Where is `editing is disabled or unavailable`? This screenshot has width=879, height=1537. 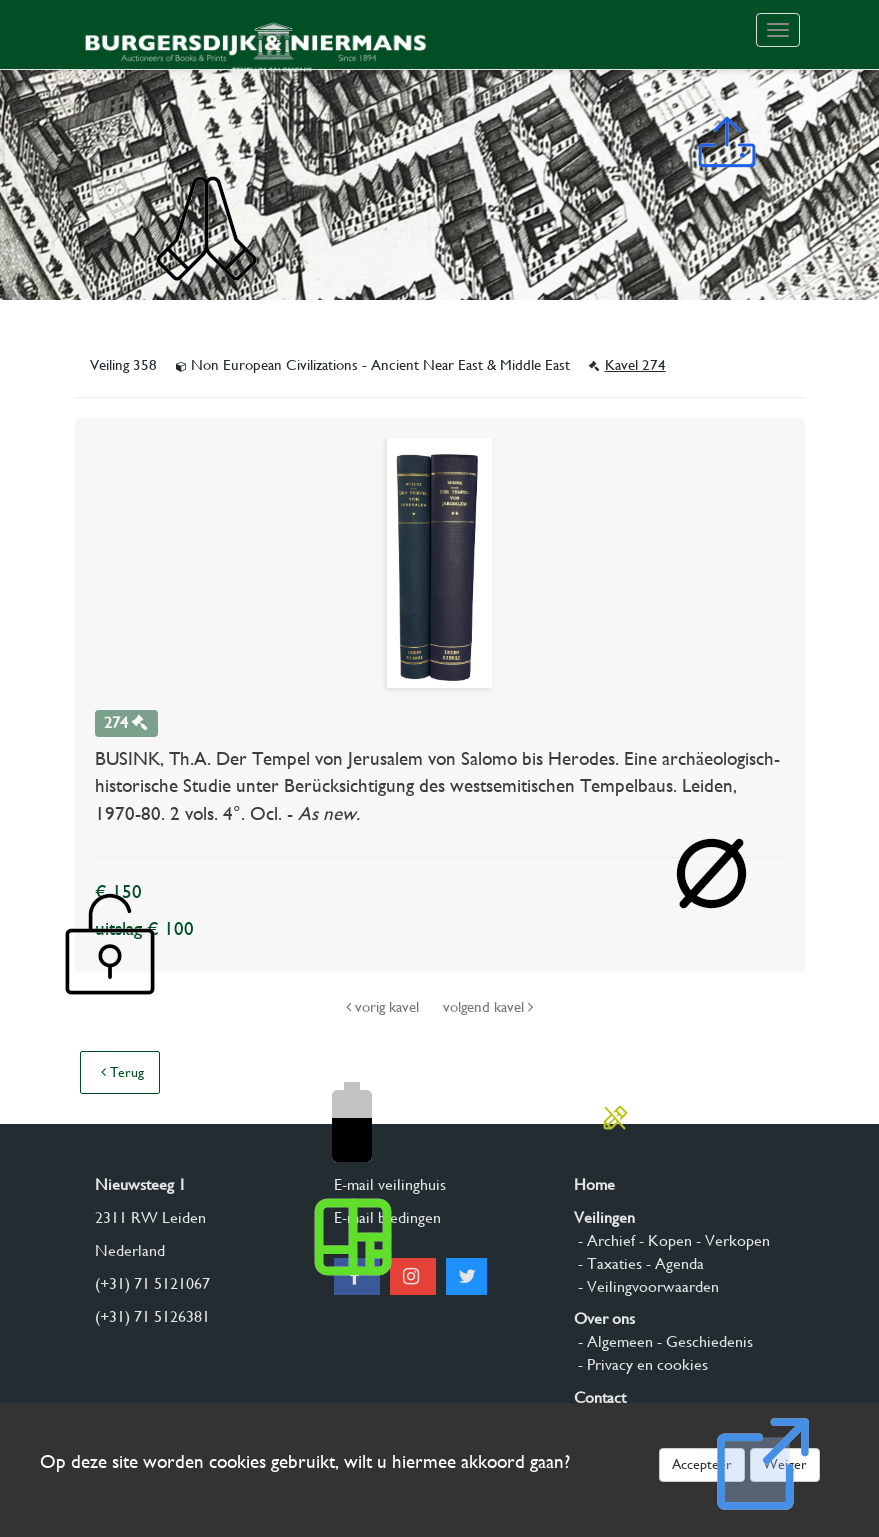 editing is disabled or unavailable is located at coordinates (615, 1118).